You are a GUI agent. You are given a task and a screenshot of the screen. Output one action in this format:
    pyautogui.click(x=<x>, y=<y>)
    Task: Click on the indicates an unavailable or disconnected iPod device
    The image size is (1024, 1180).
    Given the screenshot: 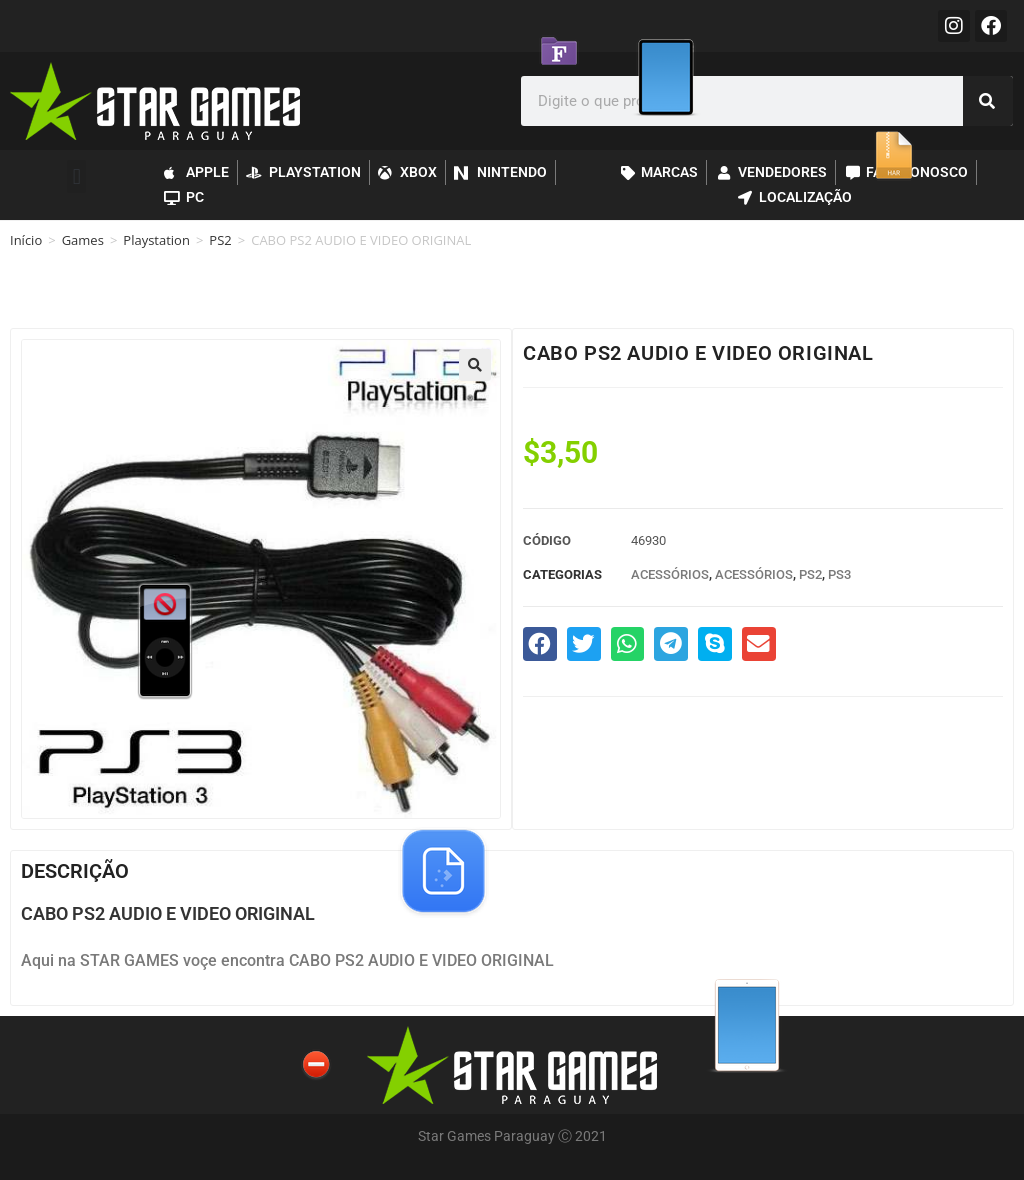 What is the action you would take?
    pyautogui.click(x=165, y=641)
    